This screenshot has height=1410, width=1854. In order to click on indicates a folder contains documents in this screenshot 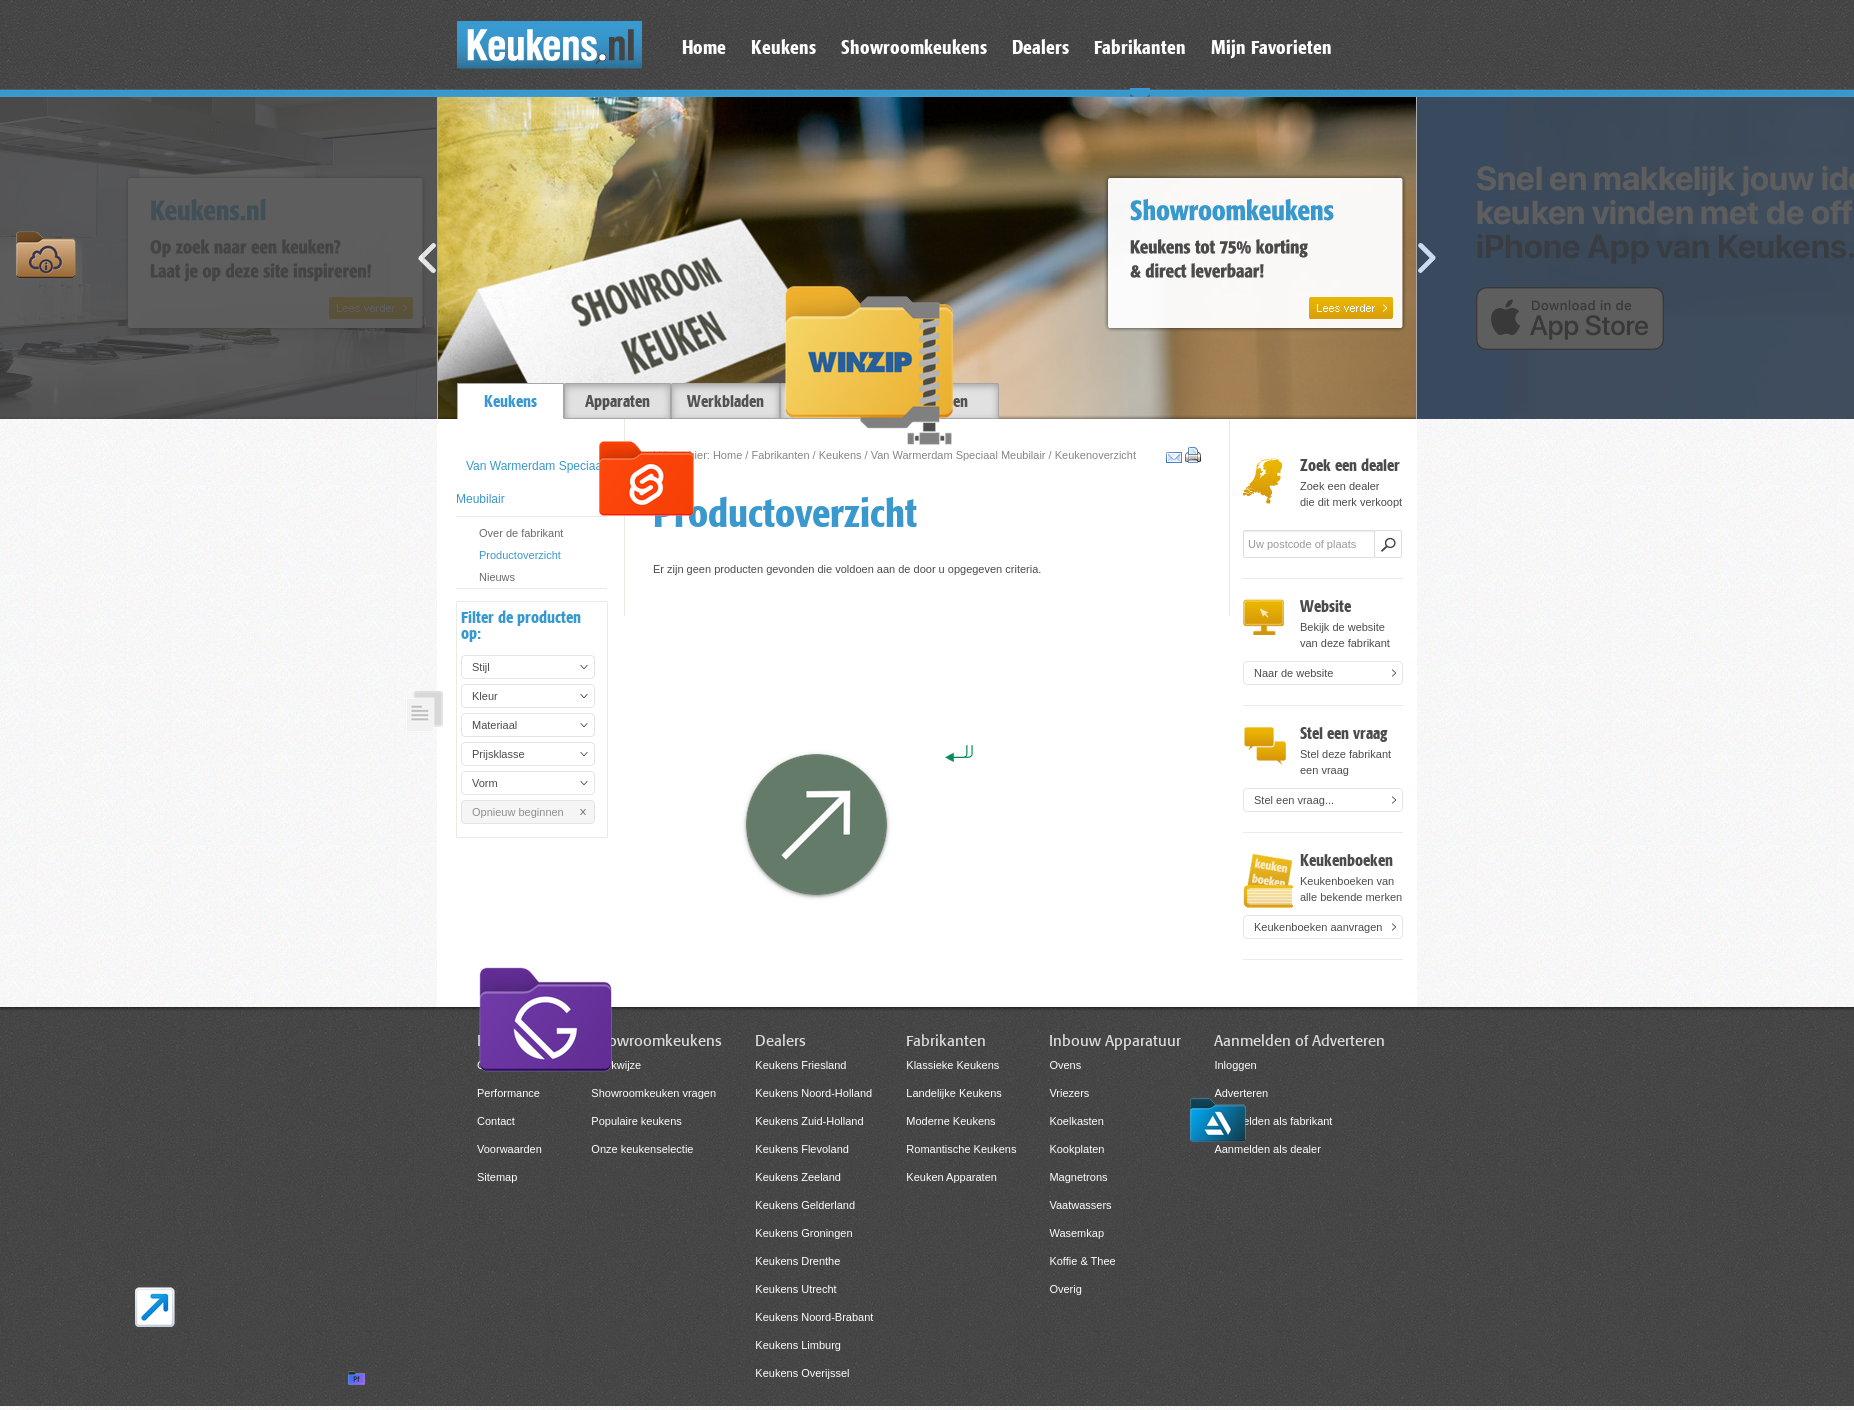, I will do `click(424, 712)`.